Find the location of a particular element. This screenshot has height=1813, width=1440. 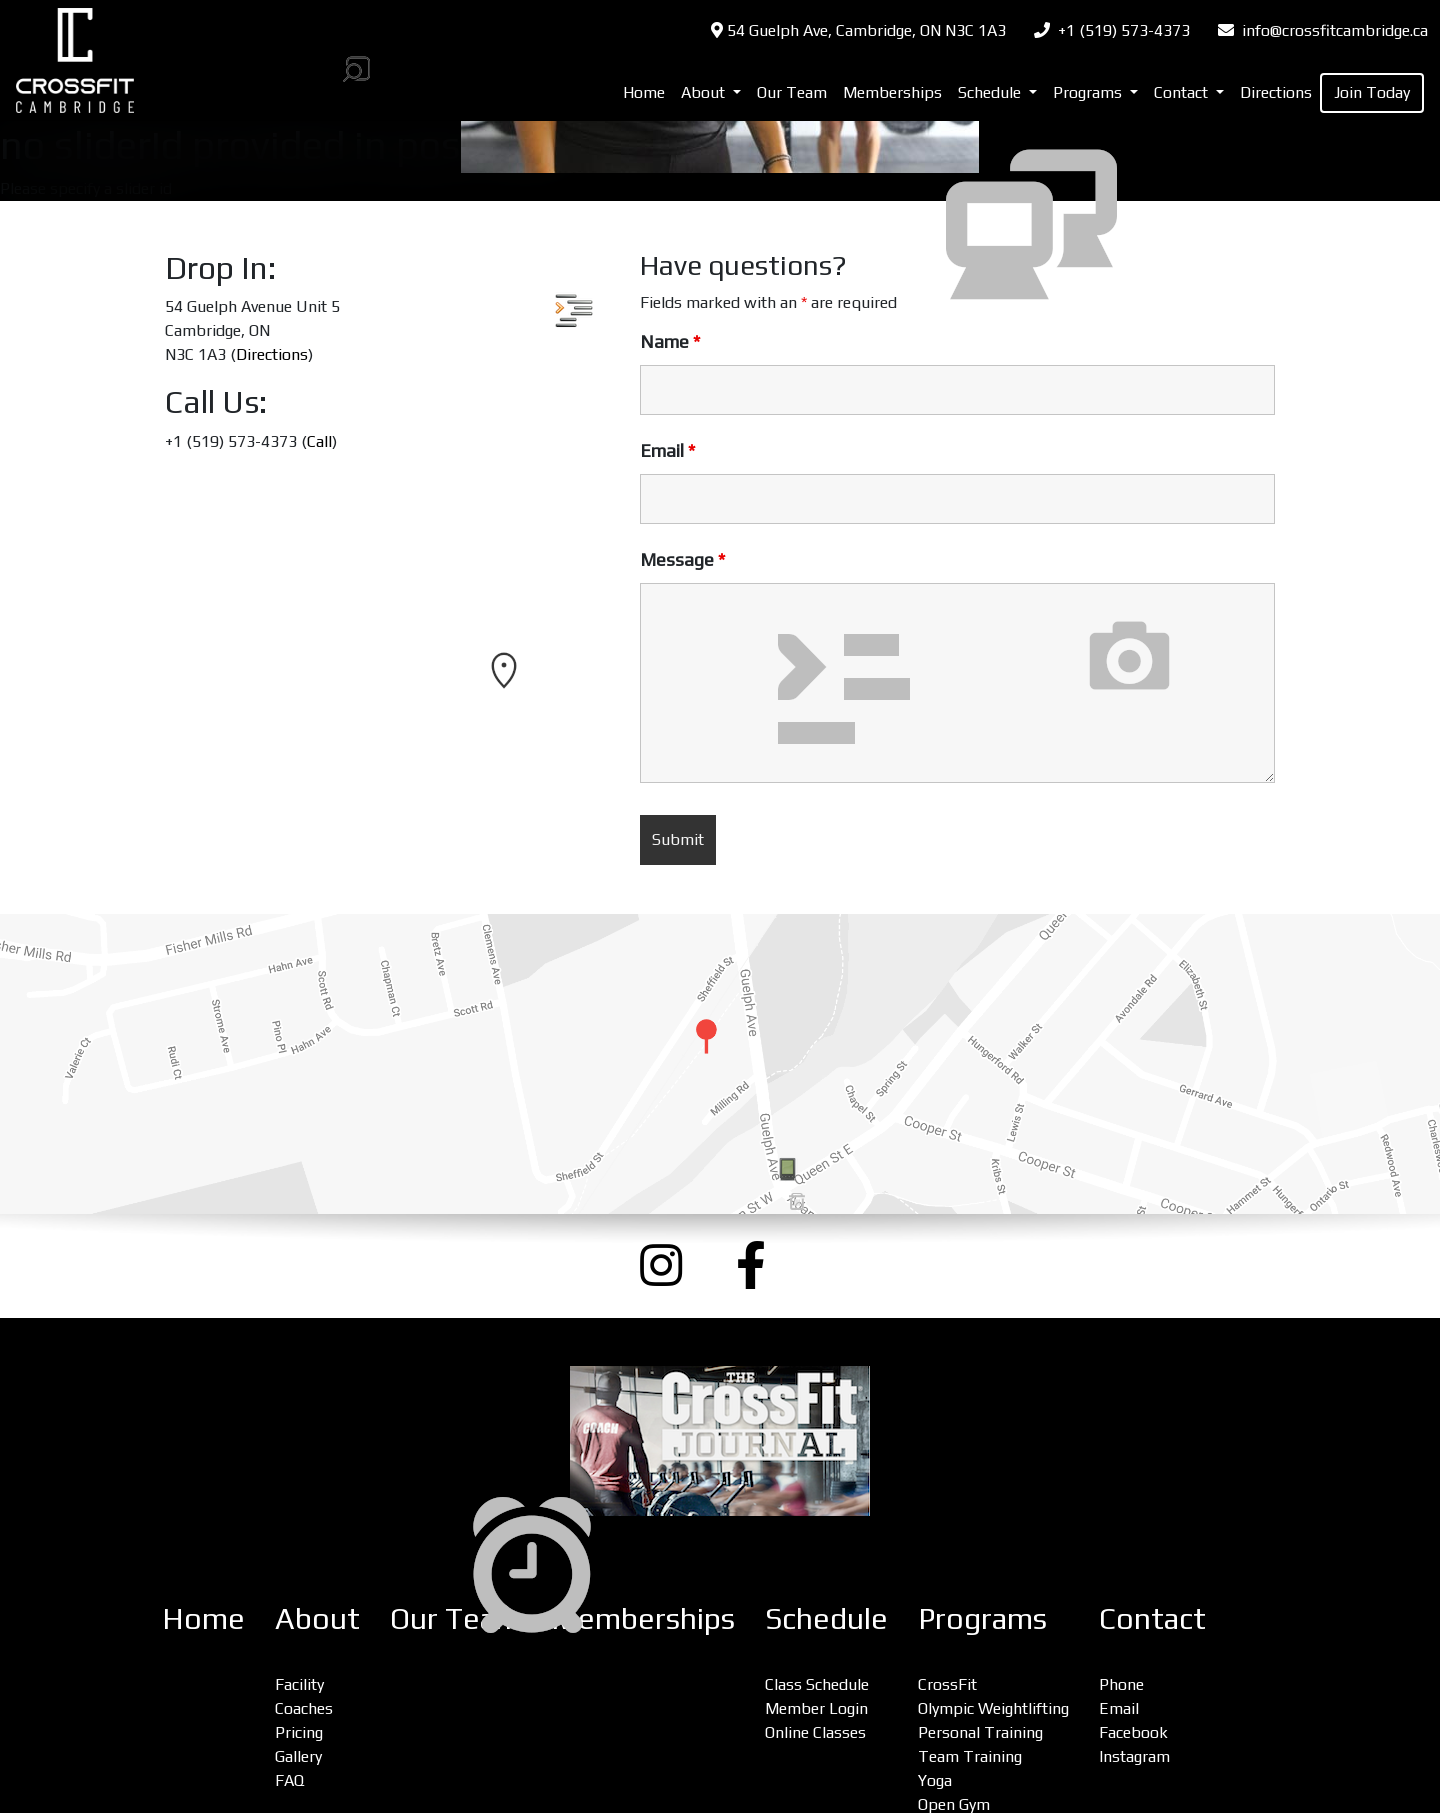

decrease text indentation is located at coordinates (574, 312).